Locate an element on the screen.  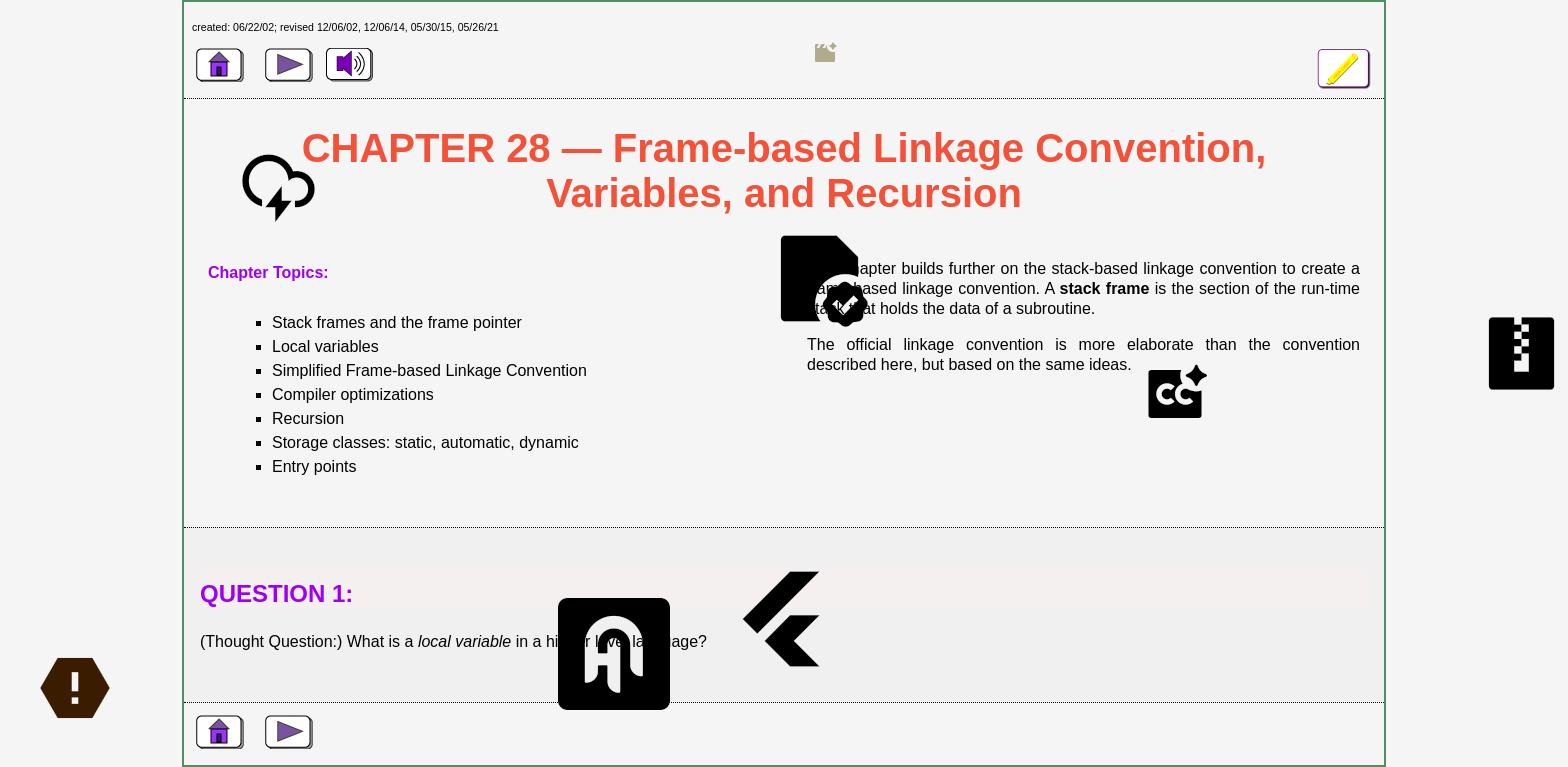
Flutter framework logo is located at coordinates (783, 619).